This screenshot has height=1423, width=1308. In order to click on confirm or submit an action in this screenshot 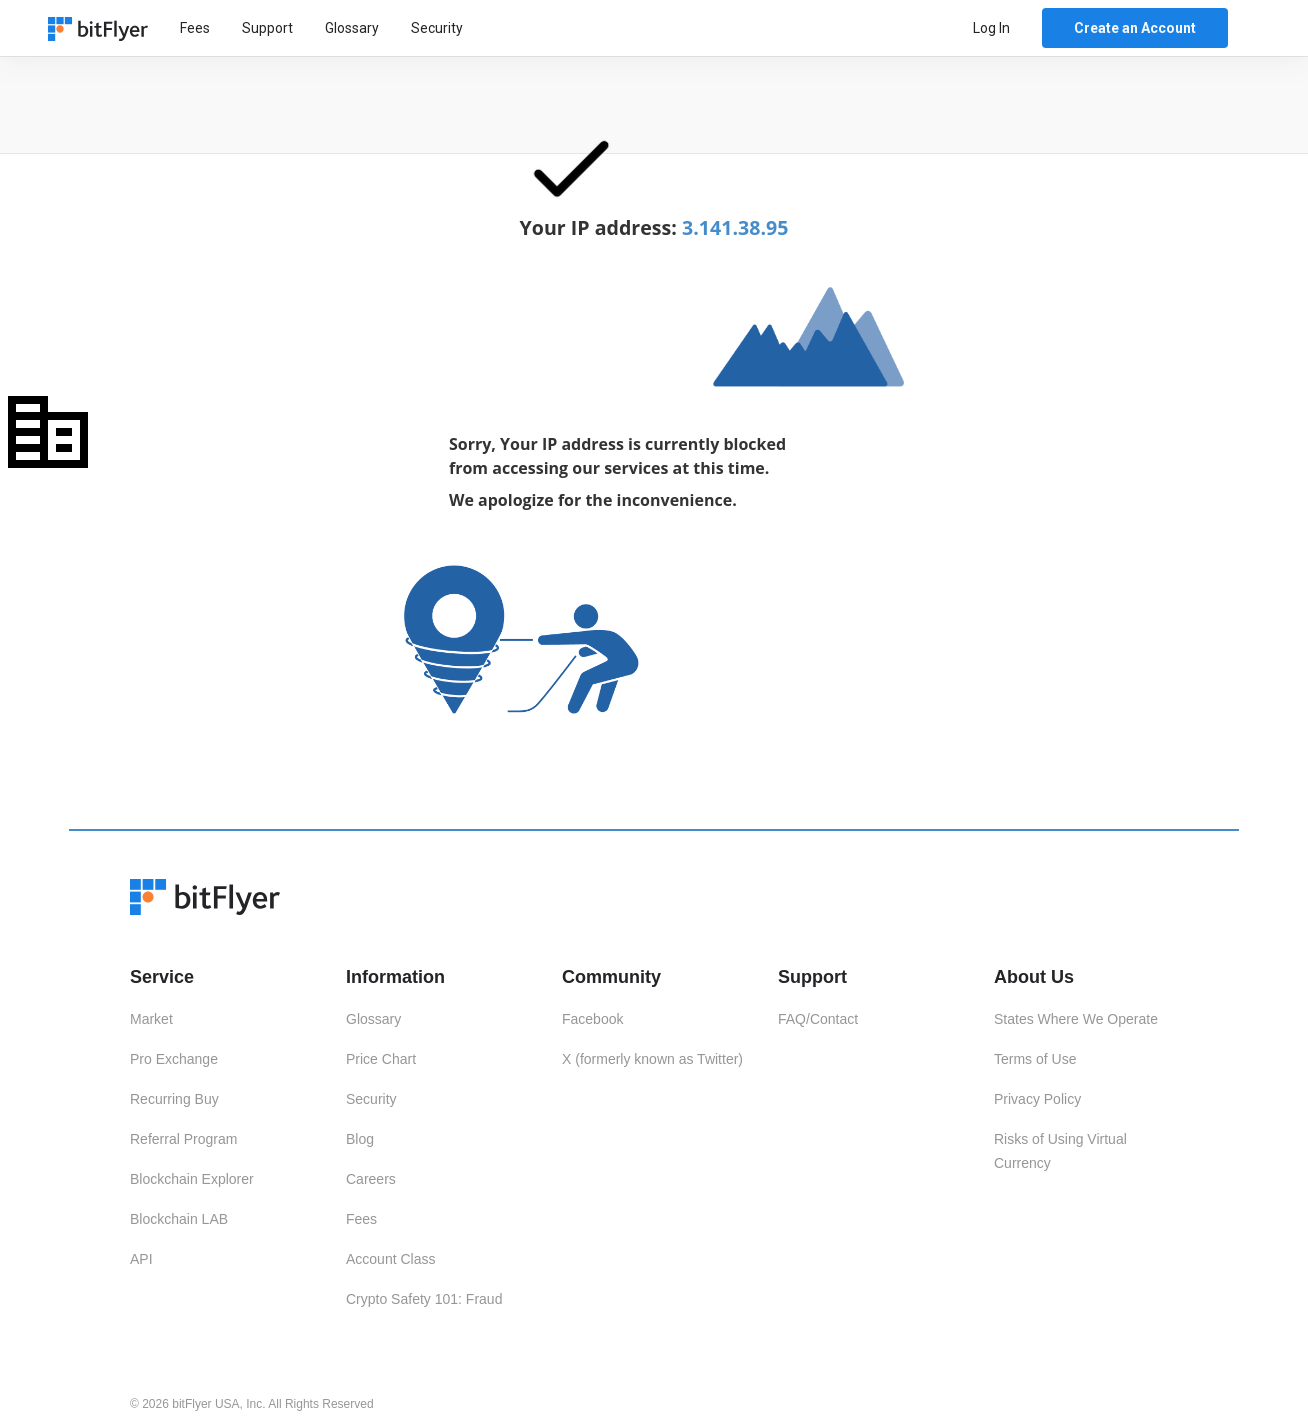, I will do `click(570, 167)`.